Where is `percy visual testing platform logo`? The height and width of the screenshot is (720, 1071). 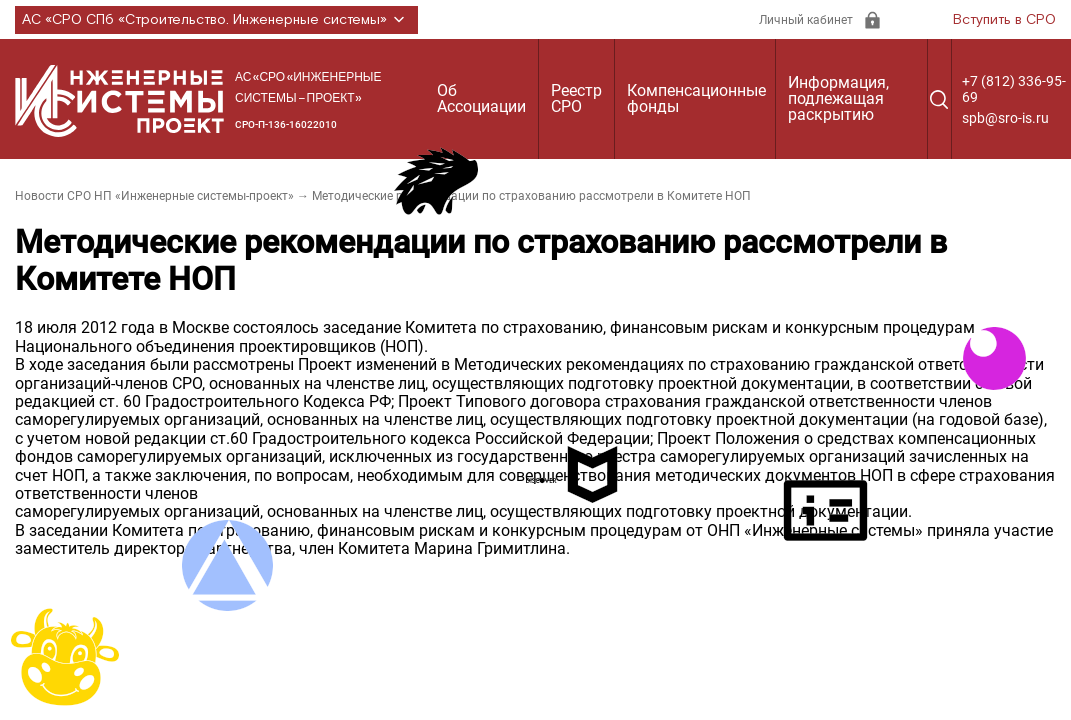
percy visual testing platform logo is located at coordinates (436, 181).